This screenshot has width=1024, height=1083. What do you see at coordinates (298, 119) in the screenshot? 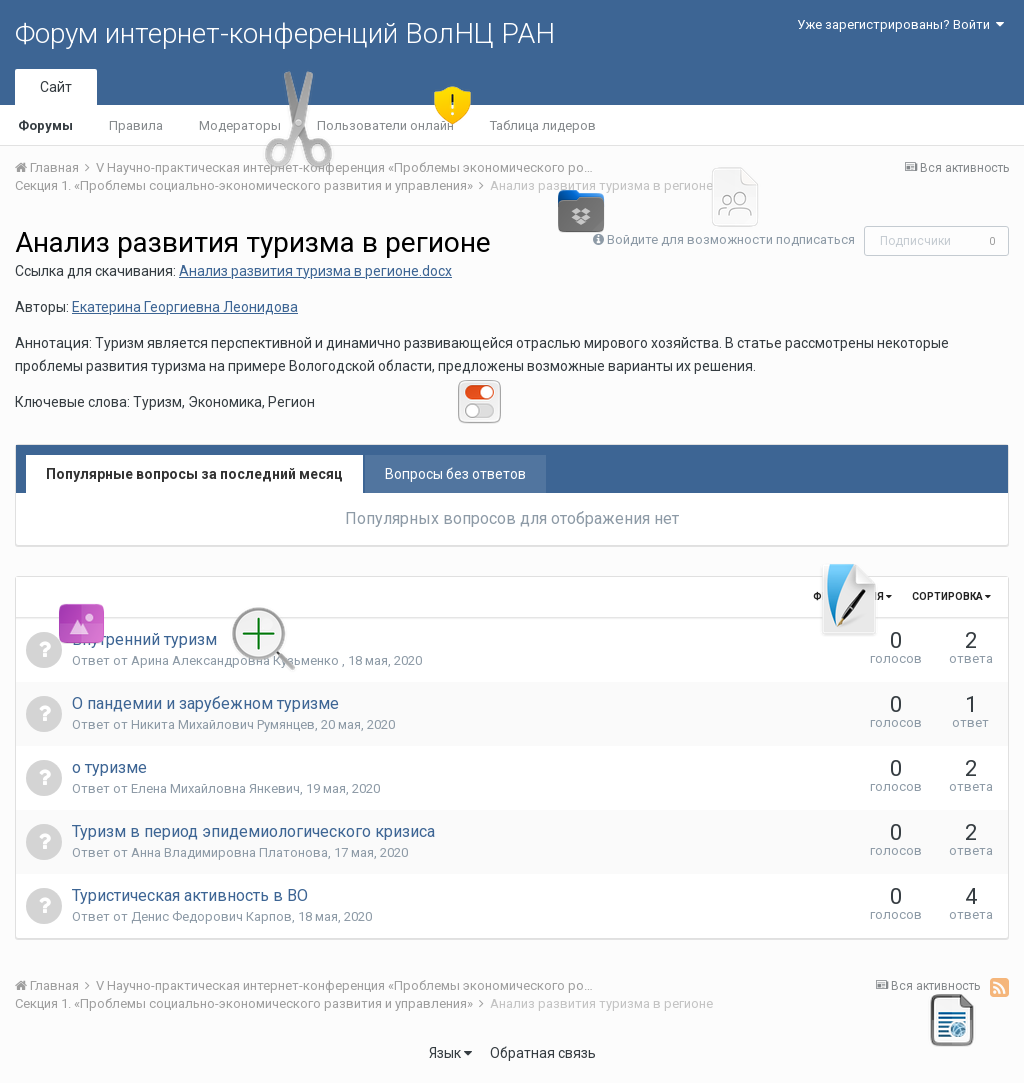
I see `cut selected content to clipboard` at bounding box center [298, 119].